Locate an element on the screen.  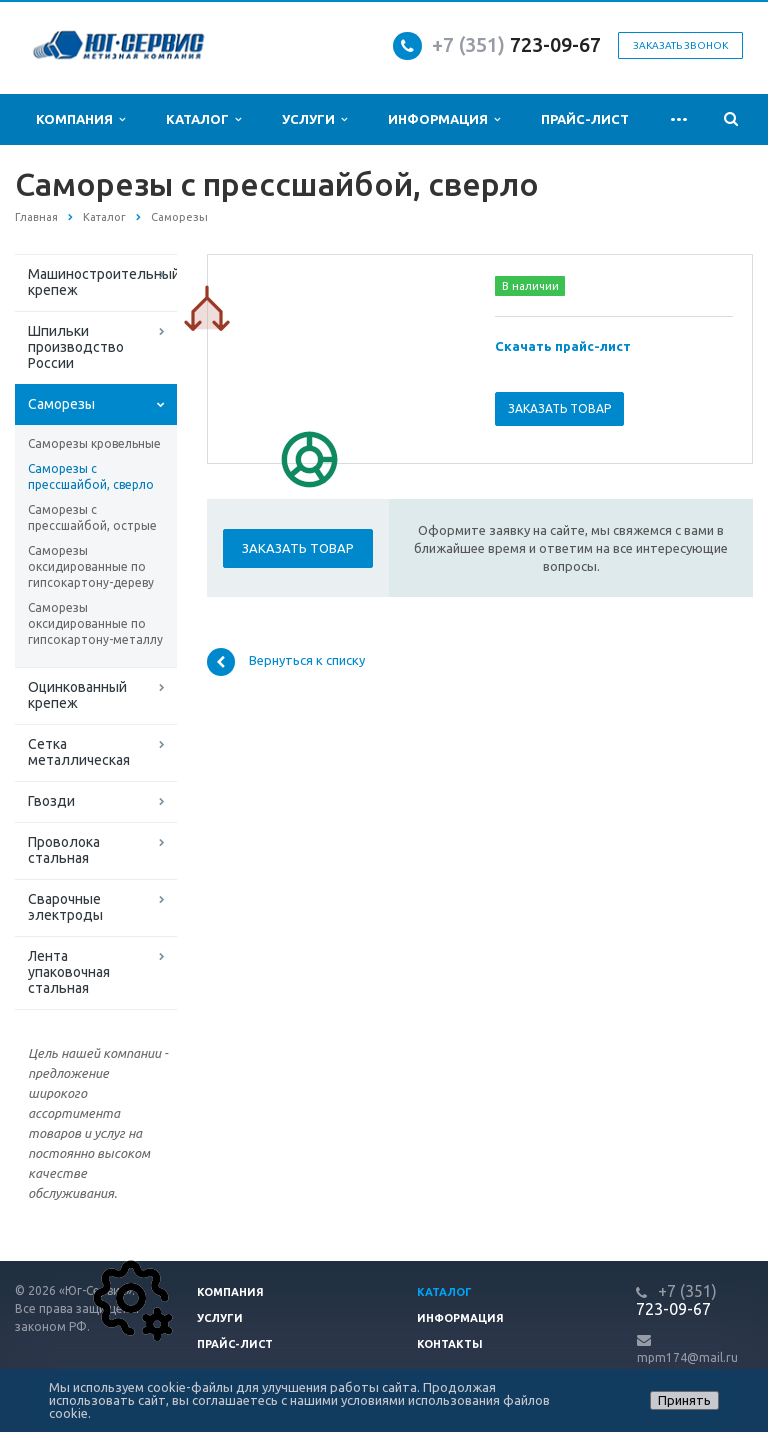
view data breakdown in a donut chart is located at coordinates (309, 459).